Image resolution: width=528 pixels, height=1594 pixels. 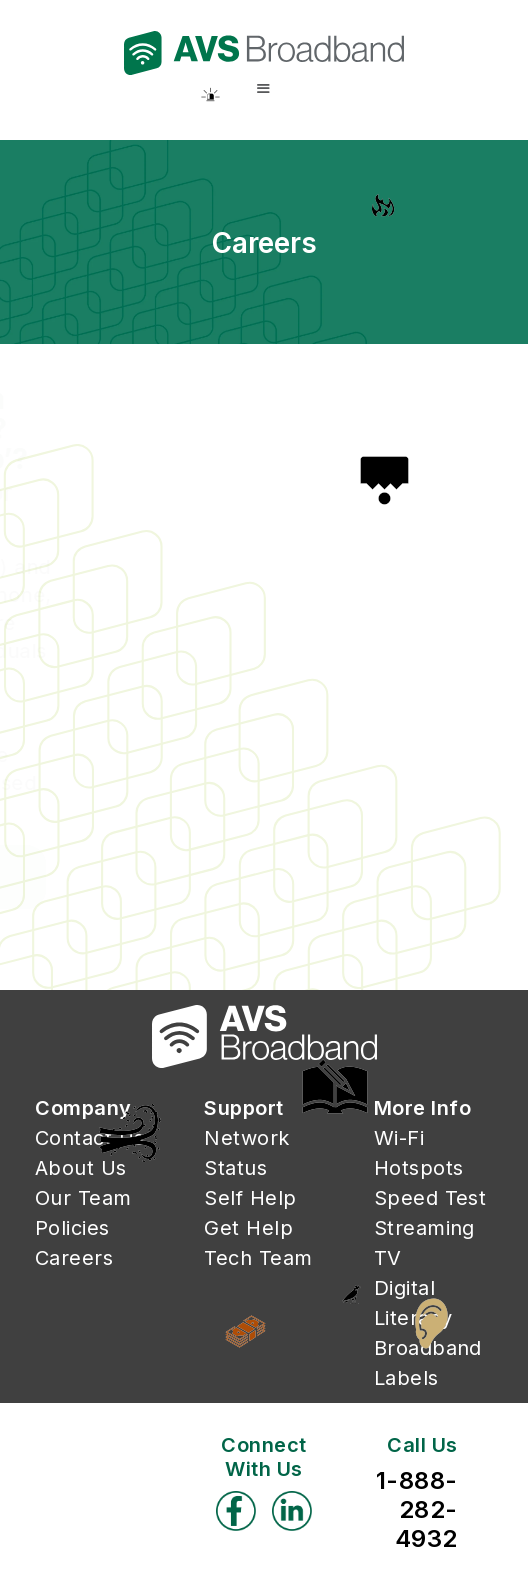 What do you see at coordinates (431, 1323) in the screenshot?
I see `adjust audio or sound settings` at bounding box center [431, 1323].